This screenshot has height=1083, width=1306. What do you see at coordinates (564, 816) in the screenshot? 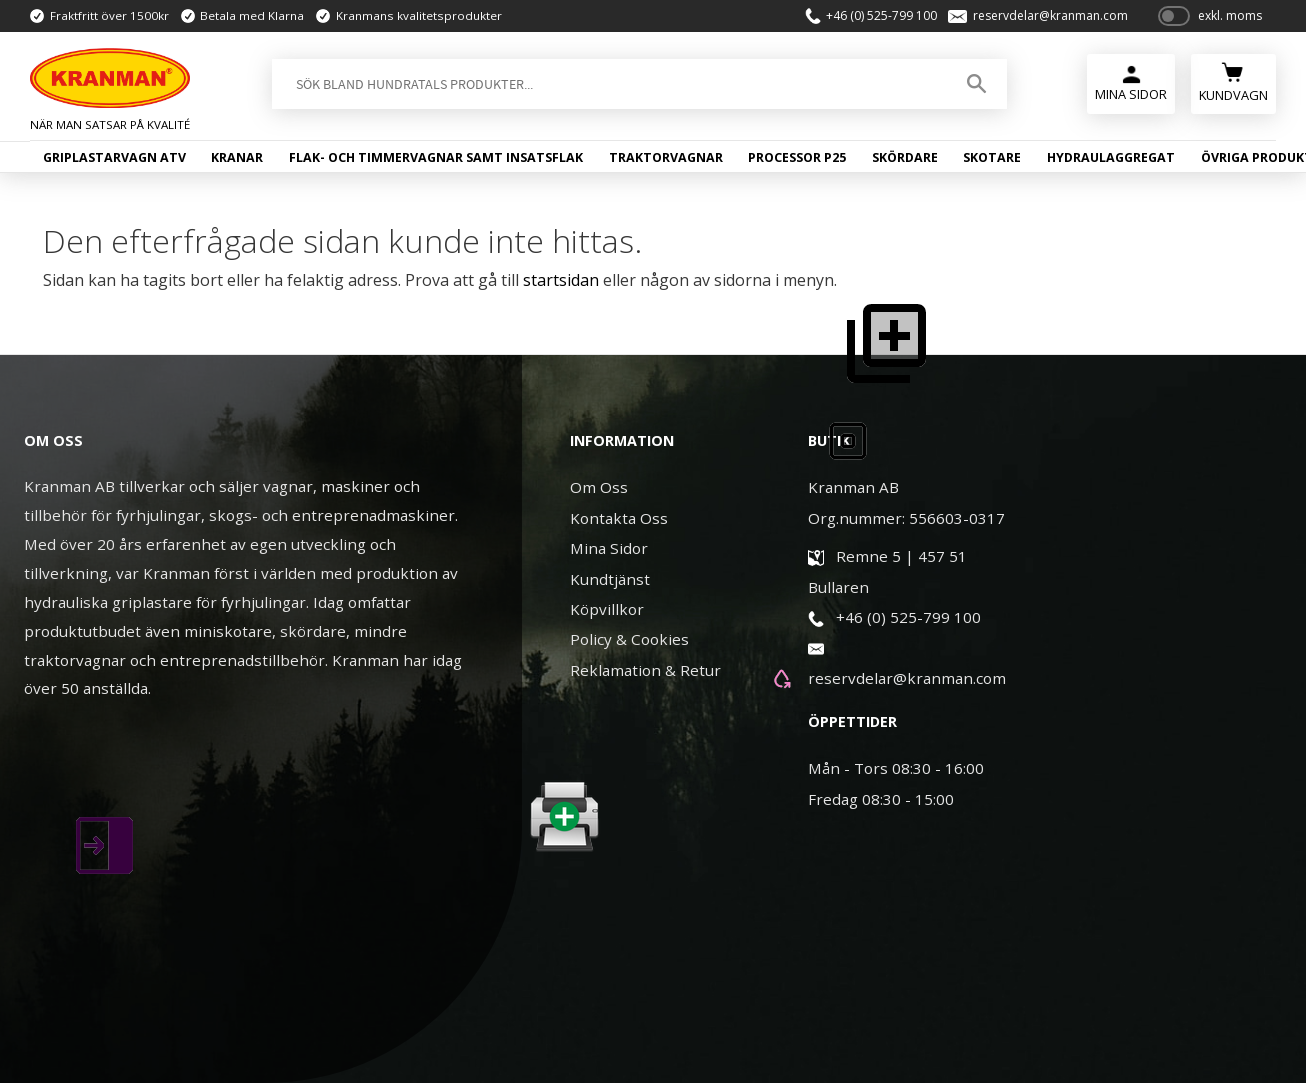
I see `add a new printer to your system` at bounding box center [564, 816].